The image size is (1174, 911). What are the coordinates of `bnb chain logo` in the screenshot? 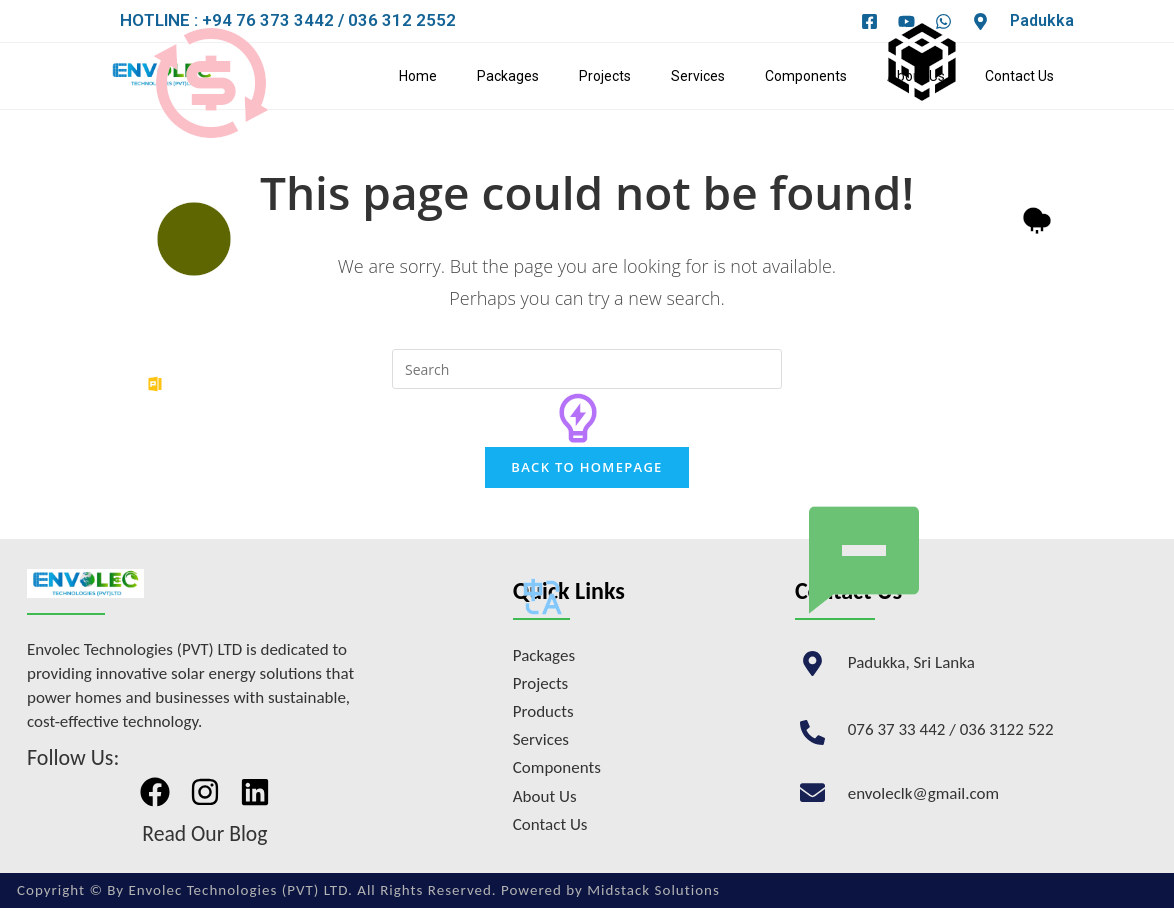 It's located at (922, 62).